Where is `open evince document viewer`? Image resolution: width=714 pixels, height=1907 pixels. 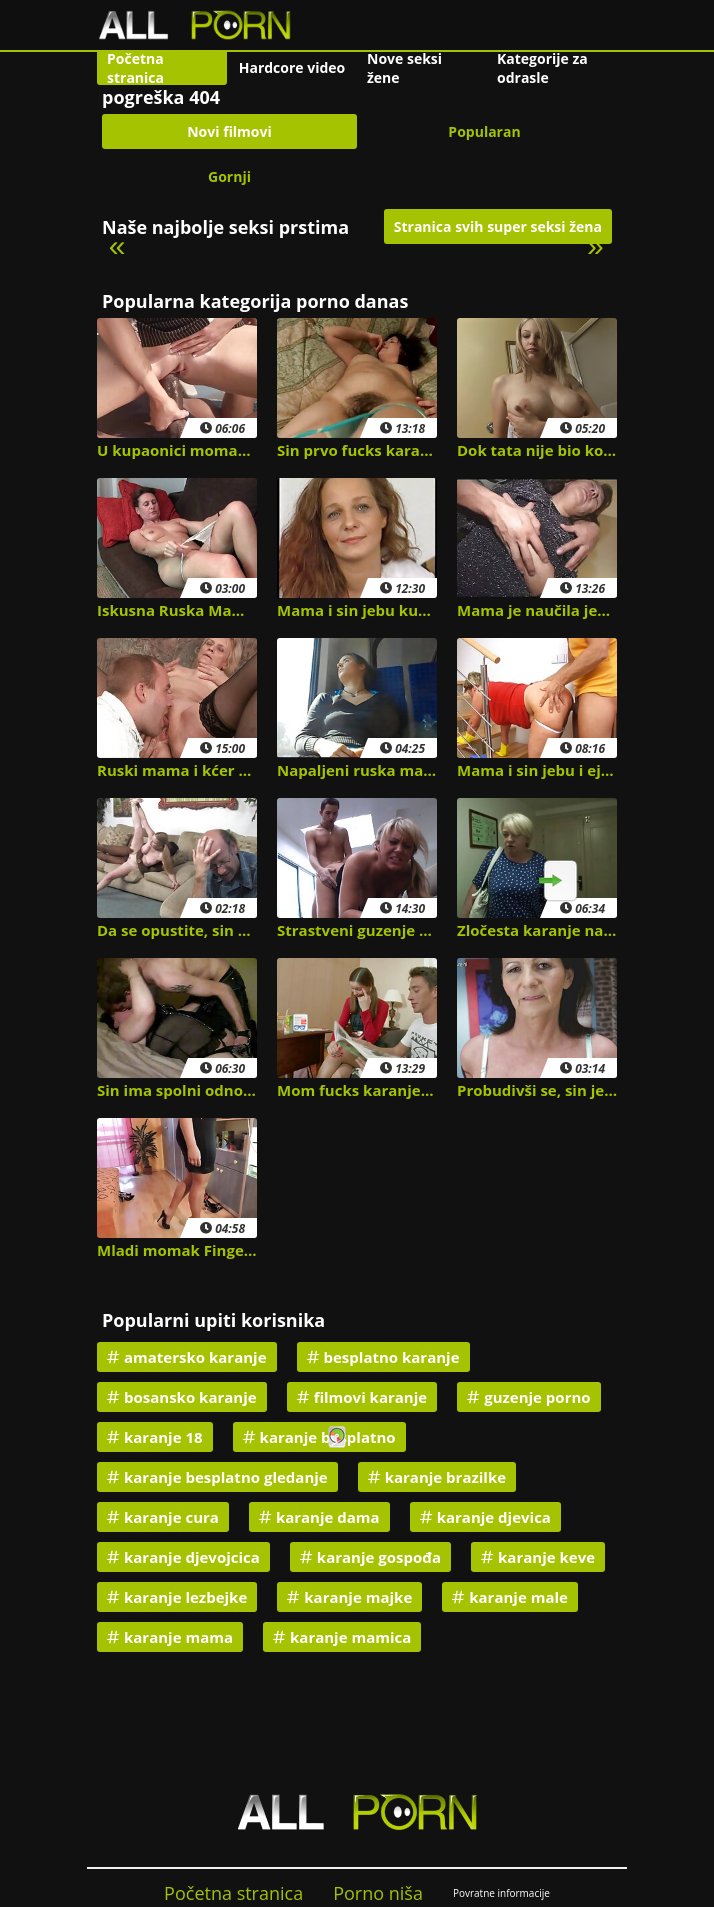 open evince document viewer is located at coordinates (300, 1022).